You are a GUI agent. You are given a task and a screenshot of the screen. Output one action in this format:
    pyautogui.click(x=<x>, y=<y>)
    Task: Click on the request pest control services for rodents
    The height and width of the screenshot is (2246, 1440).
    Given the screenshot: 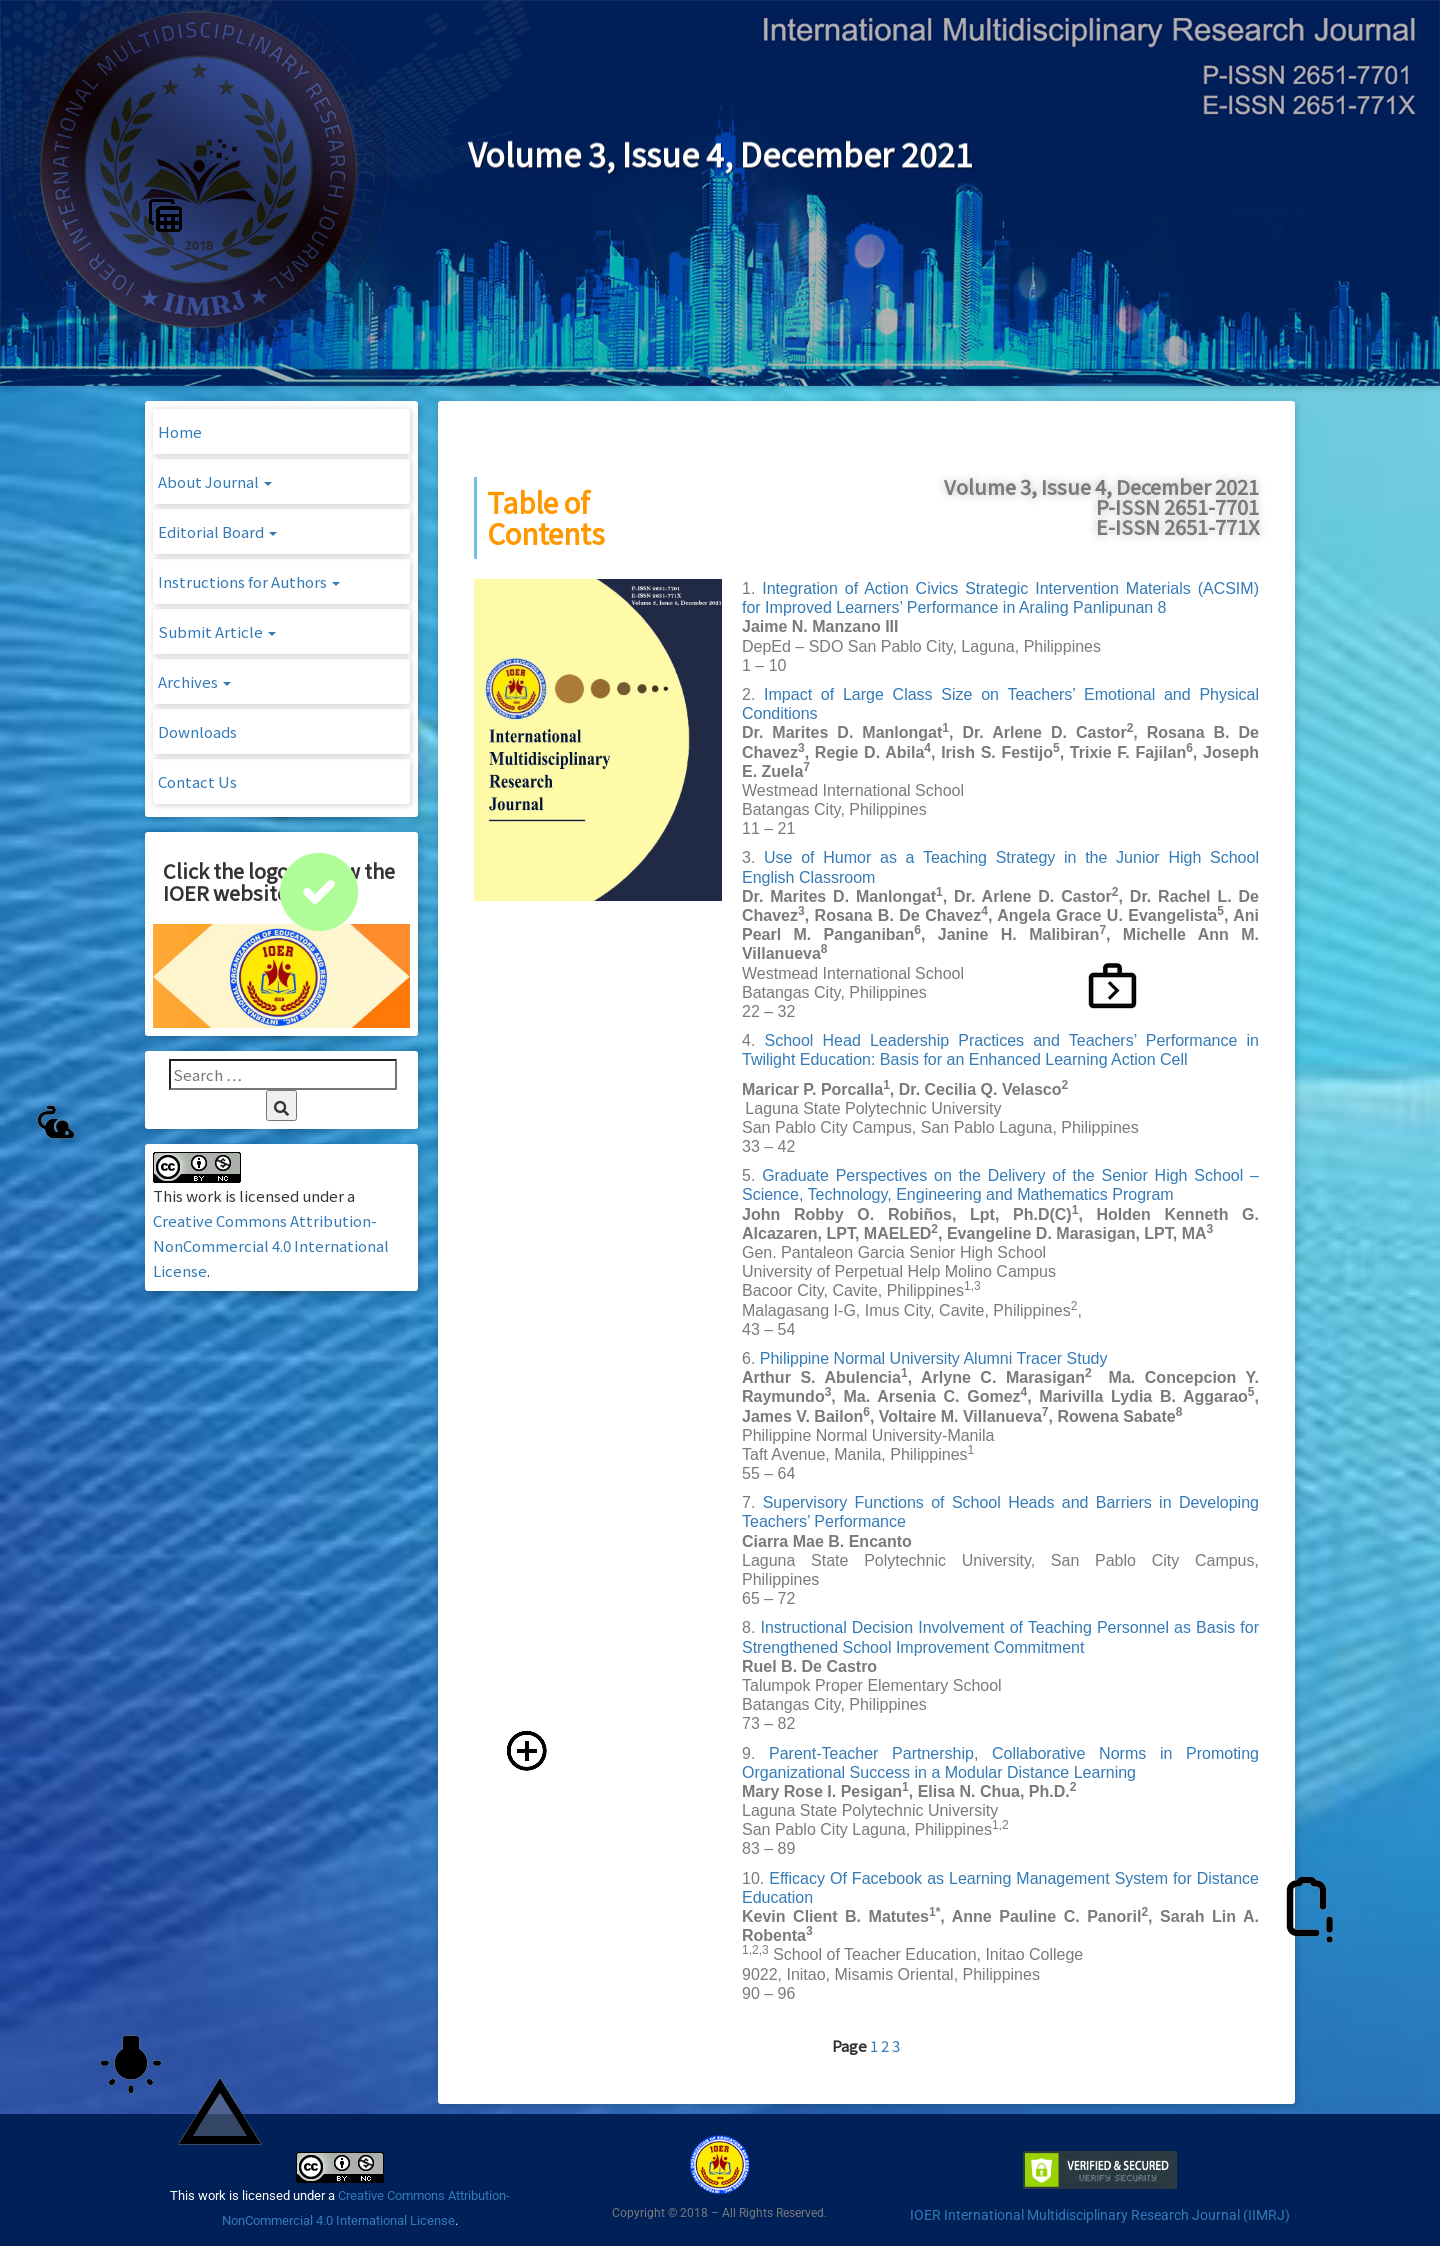 What is the action you would take?
    pyautogui.click(x=56, y=1122)
    